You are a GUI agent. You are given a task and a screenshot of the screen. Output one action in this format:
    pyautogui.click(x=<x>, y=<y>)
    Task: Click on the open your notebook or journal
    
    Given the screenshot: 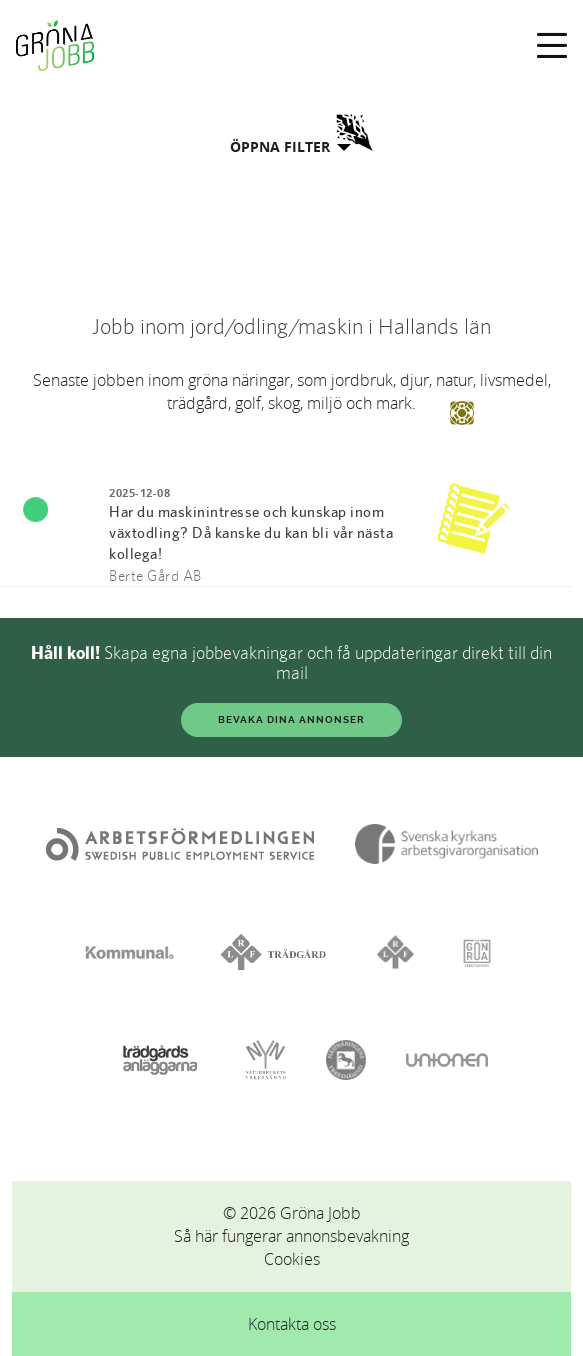 What is the action you would take?
    pyautogui.click(x=473, y=518)
    